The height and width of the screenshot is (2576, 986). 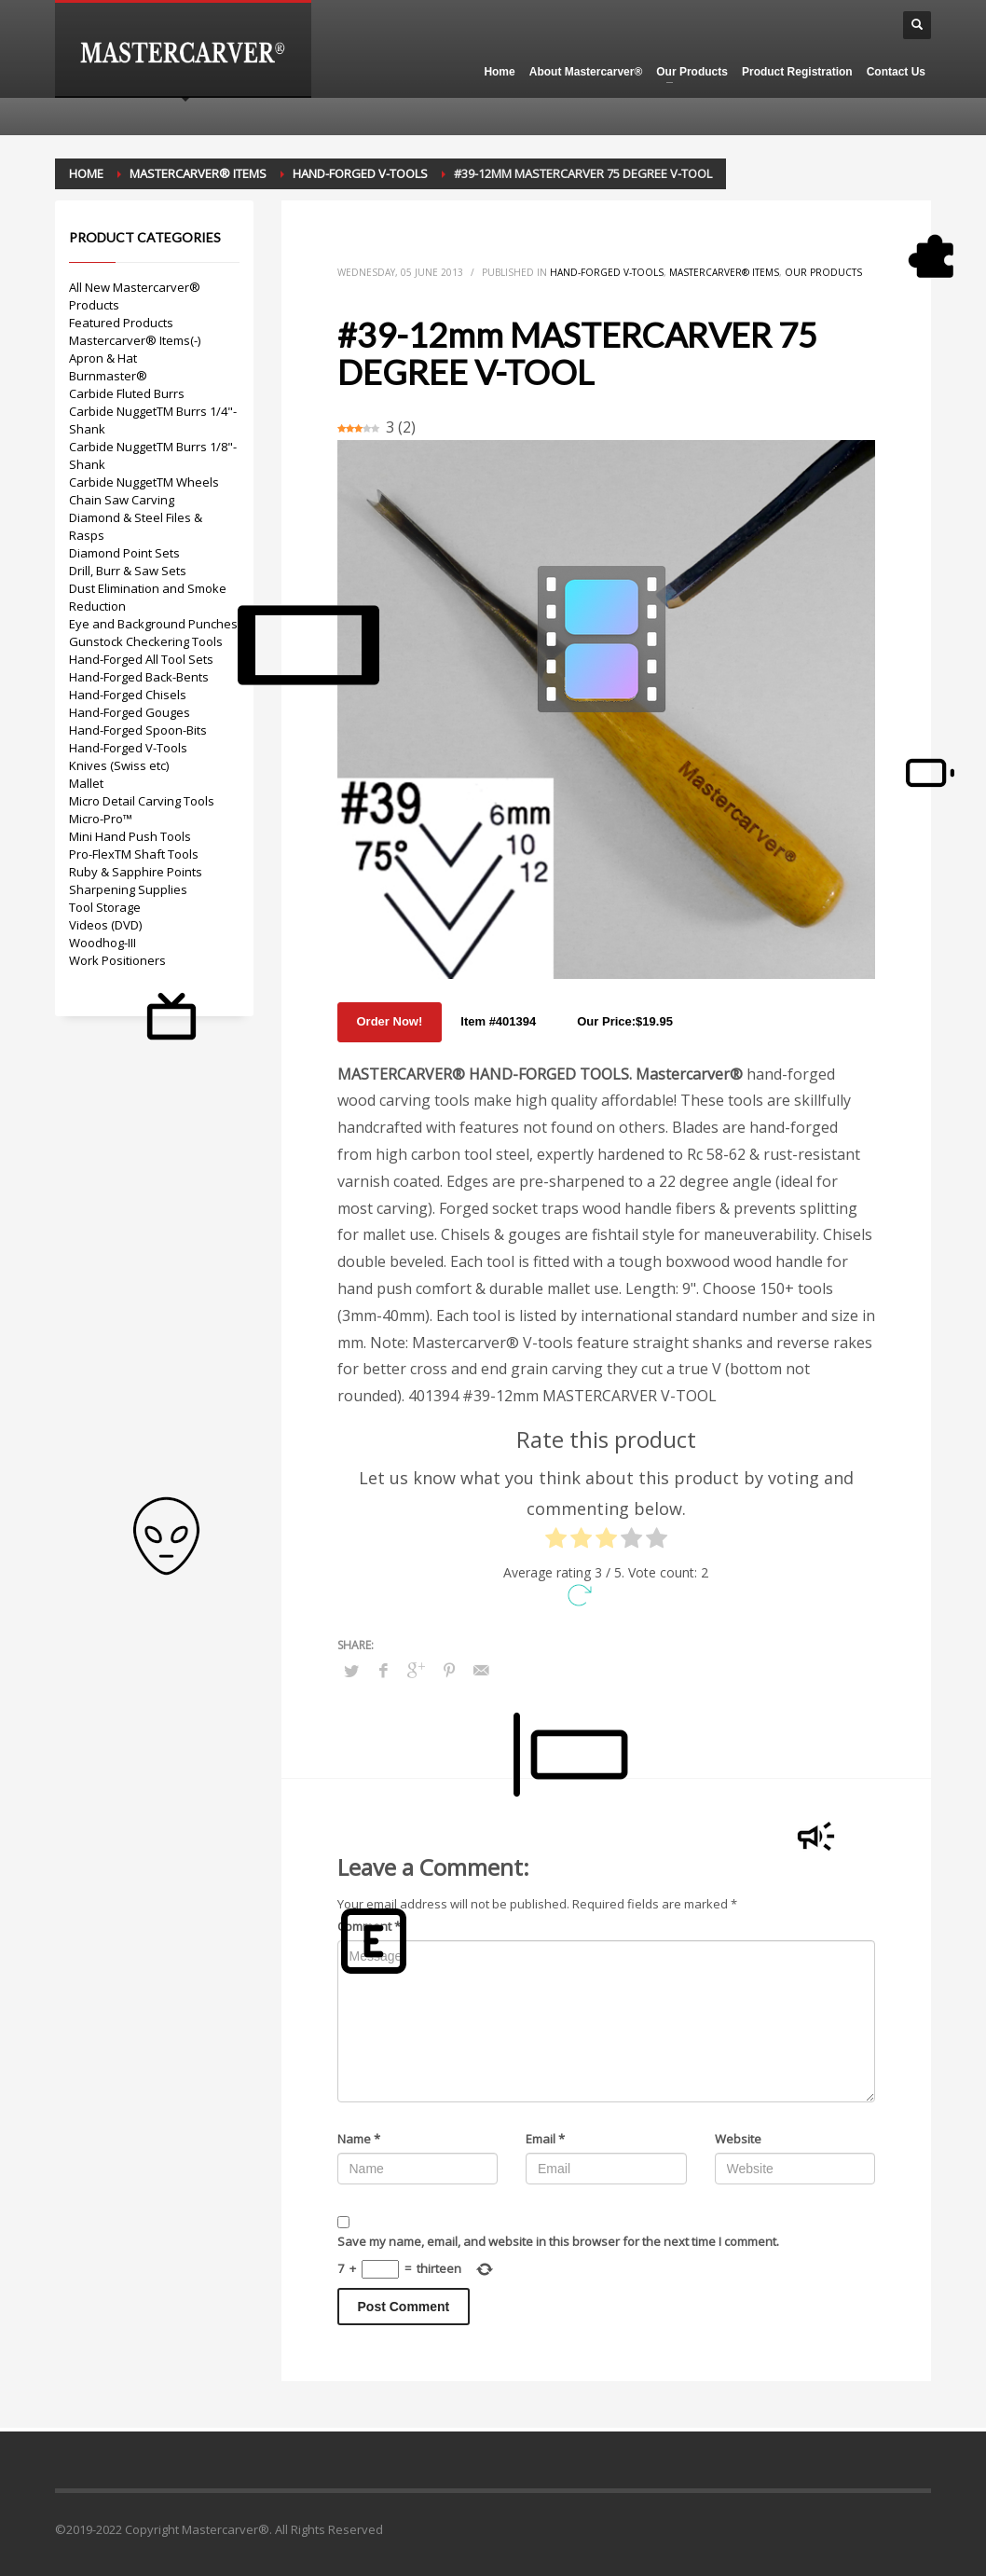 What do you see at coordinates (171, 1019) in the screenshot?
I see `access TV or video streaming features` at bounding box center [171, 1019].